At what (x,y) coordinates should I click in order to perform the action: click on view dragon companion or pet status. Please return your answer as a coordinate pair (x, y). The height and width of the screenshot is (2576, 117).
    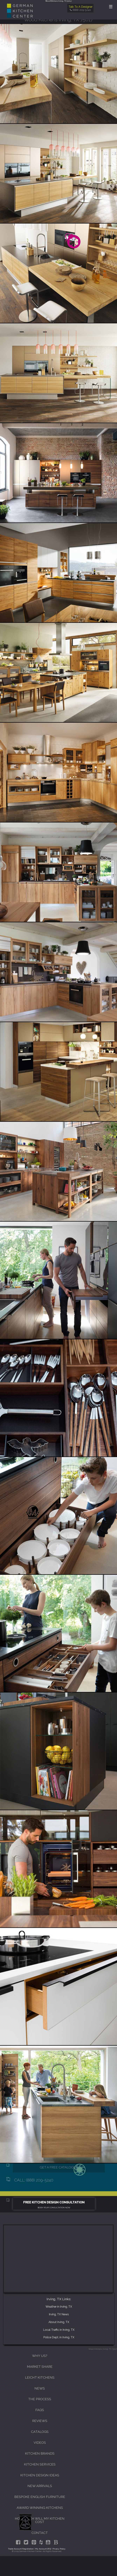
    Looking at the image, I should click on (33, 1512).